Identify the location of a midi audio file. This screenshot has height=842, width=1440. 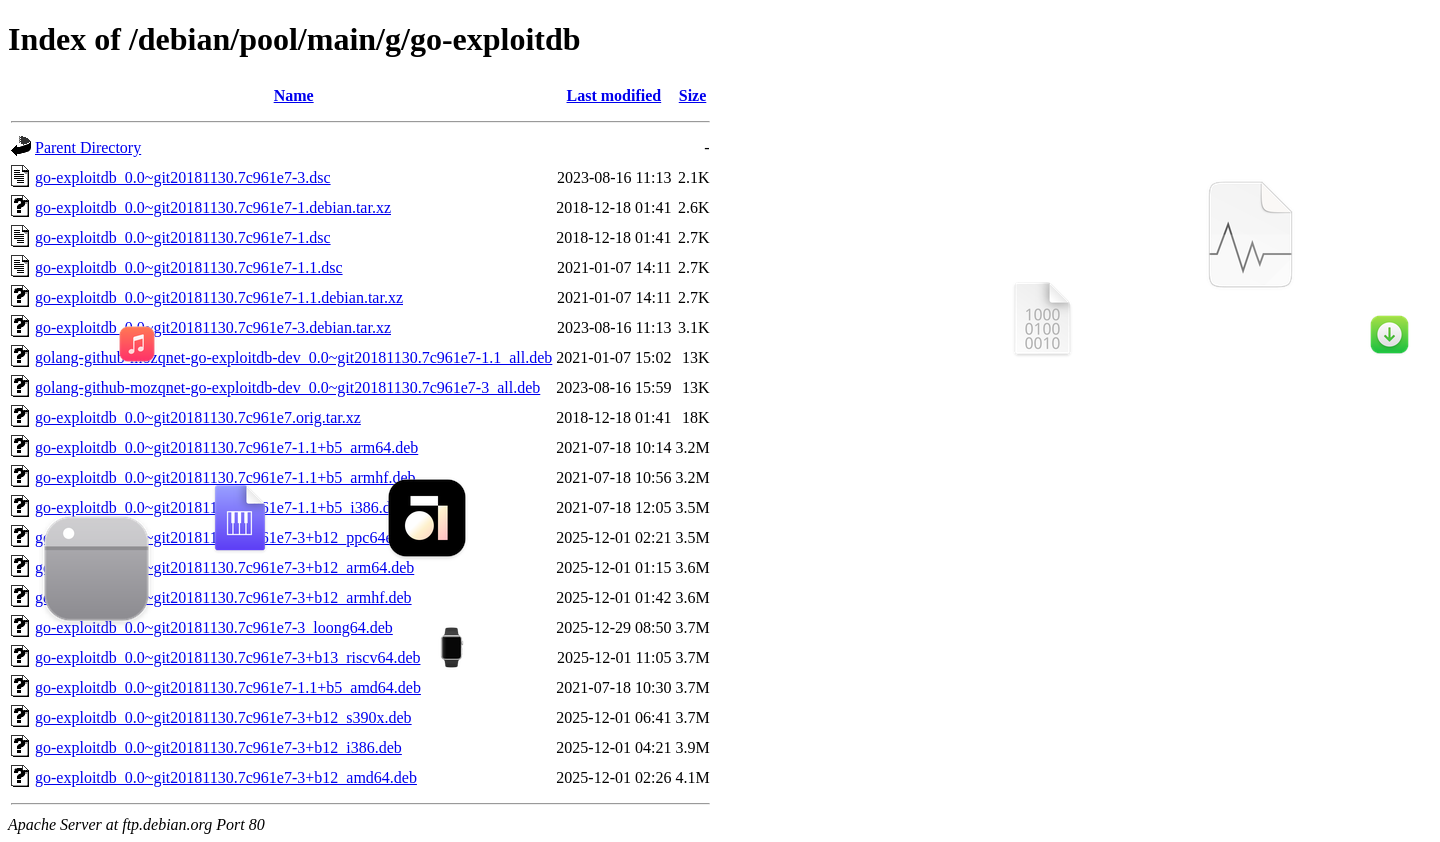
(240, 519).